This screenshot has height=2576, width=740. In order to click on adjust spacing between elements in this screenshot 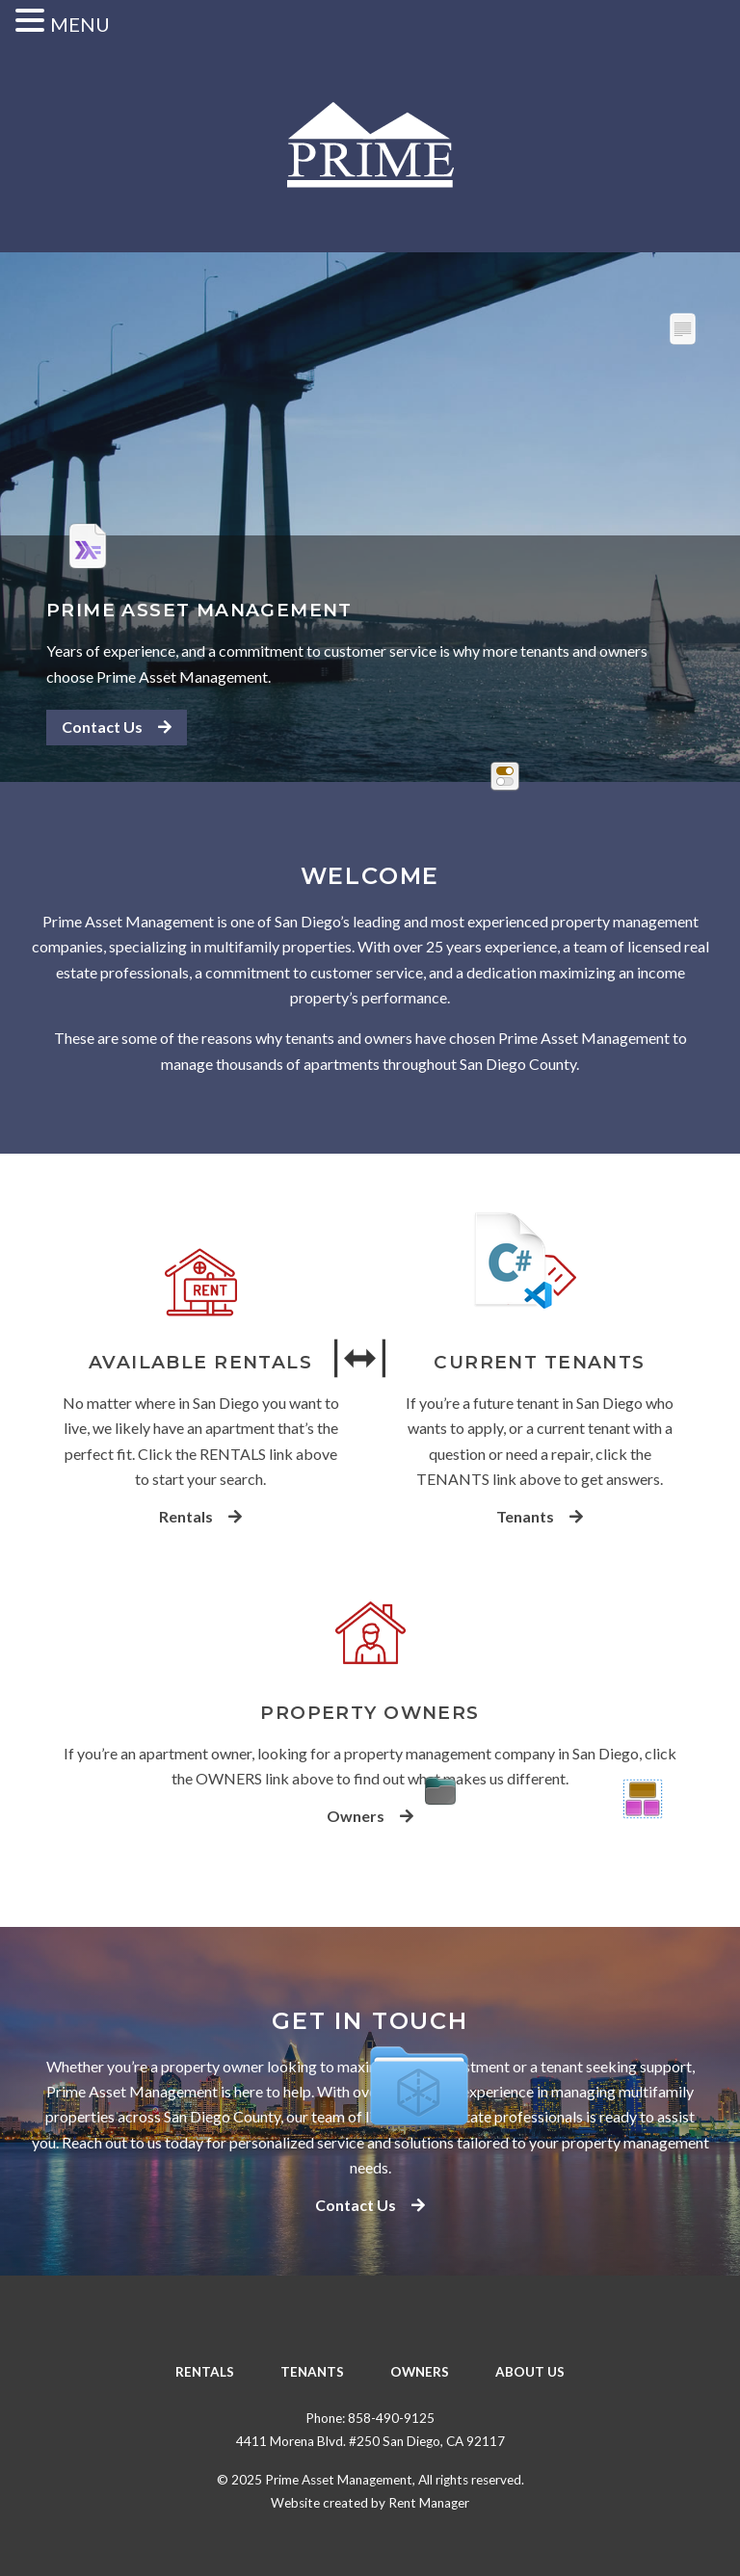, I will do `click(359, 1358)`.